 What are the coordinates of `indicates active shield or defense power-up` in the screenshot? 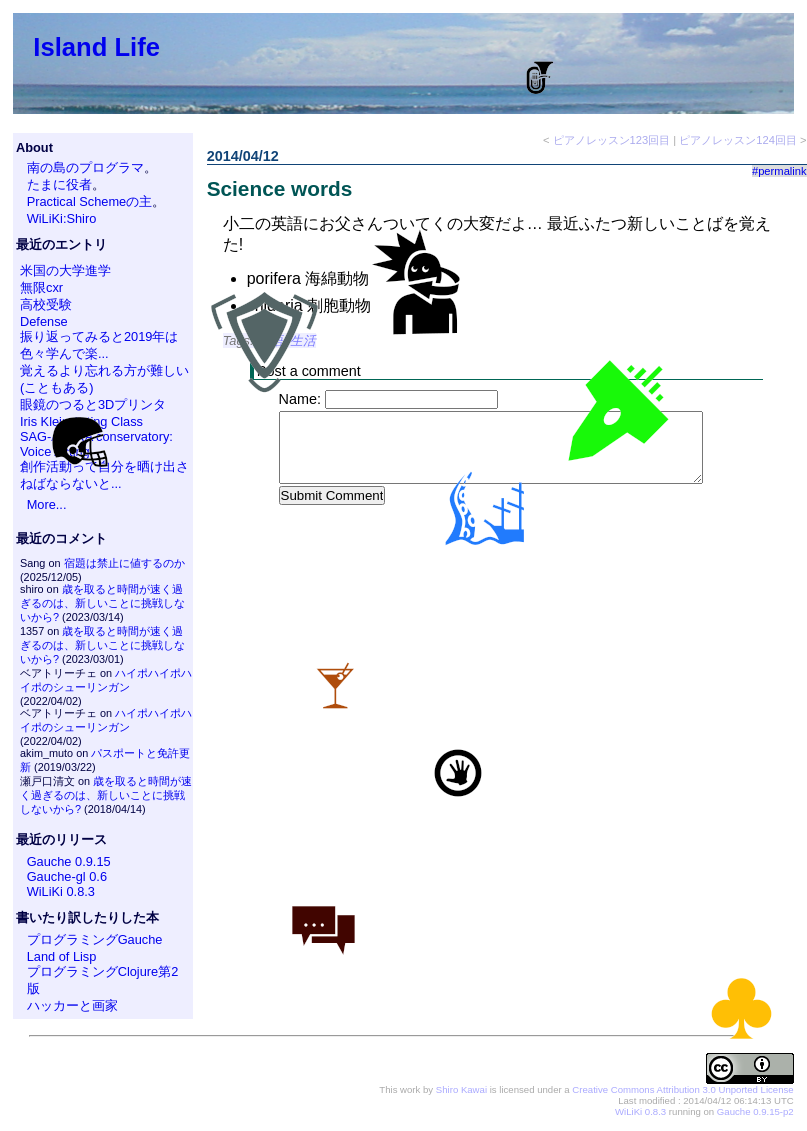 It's located at (264, 338).